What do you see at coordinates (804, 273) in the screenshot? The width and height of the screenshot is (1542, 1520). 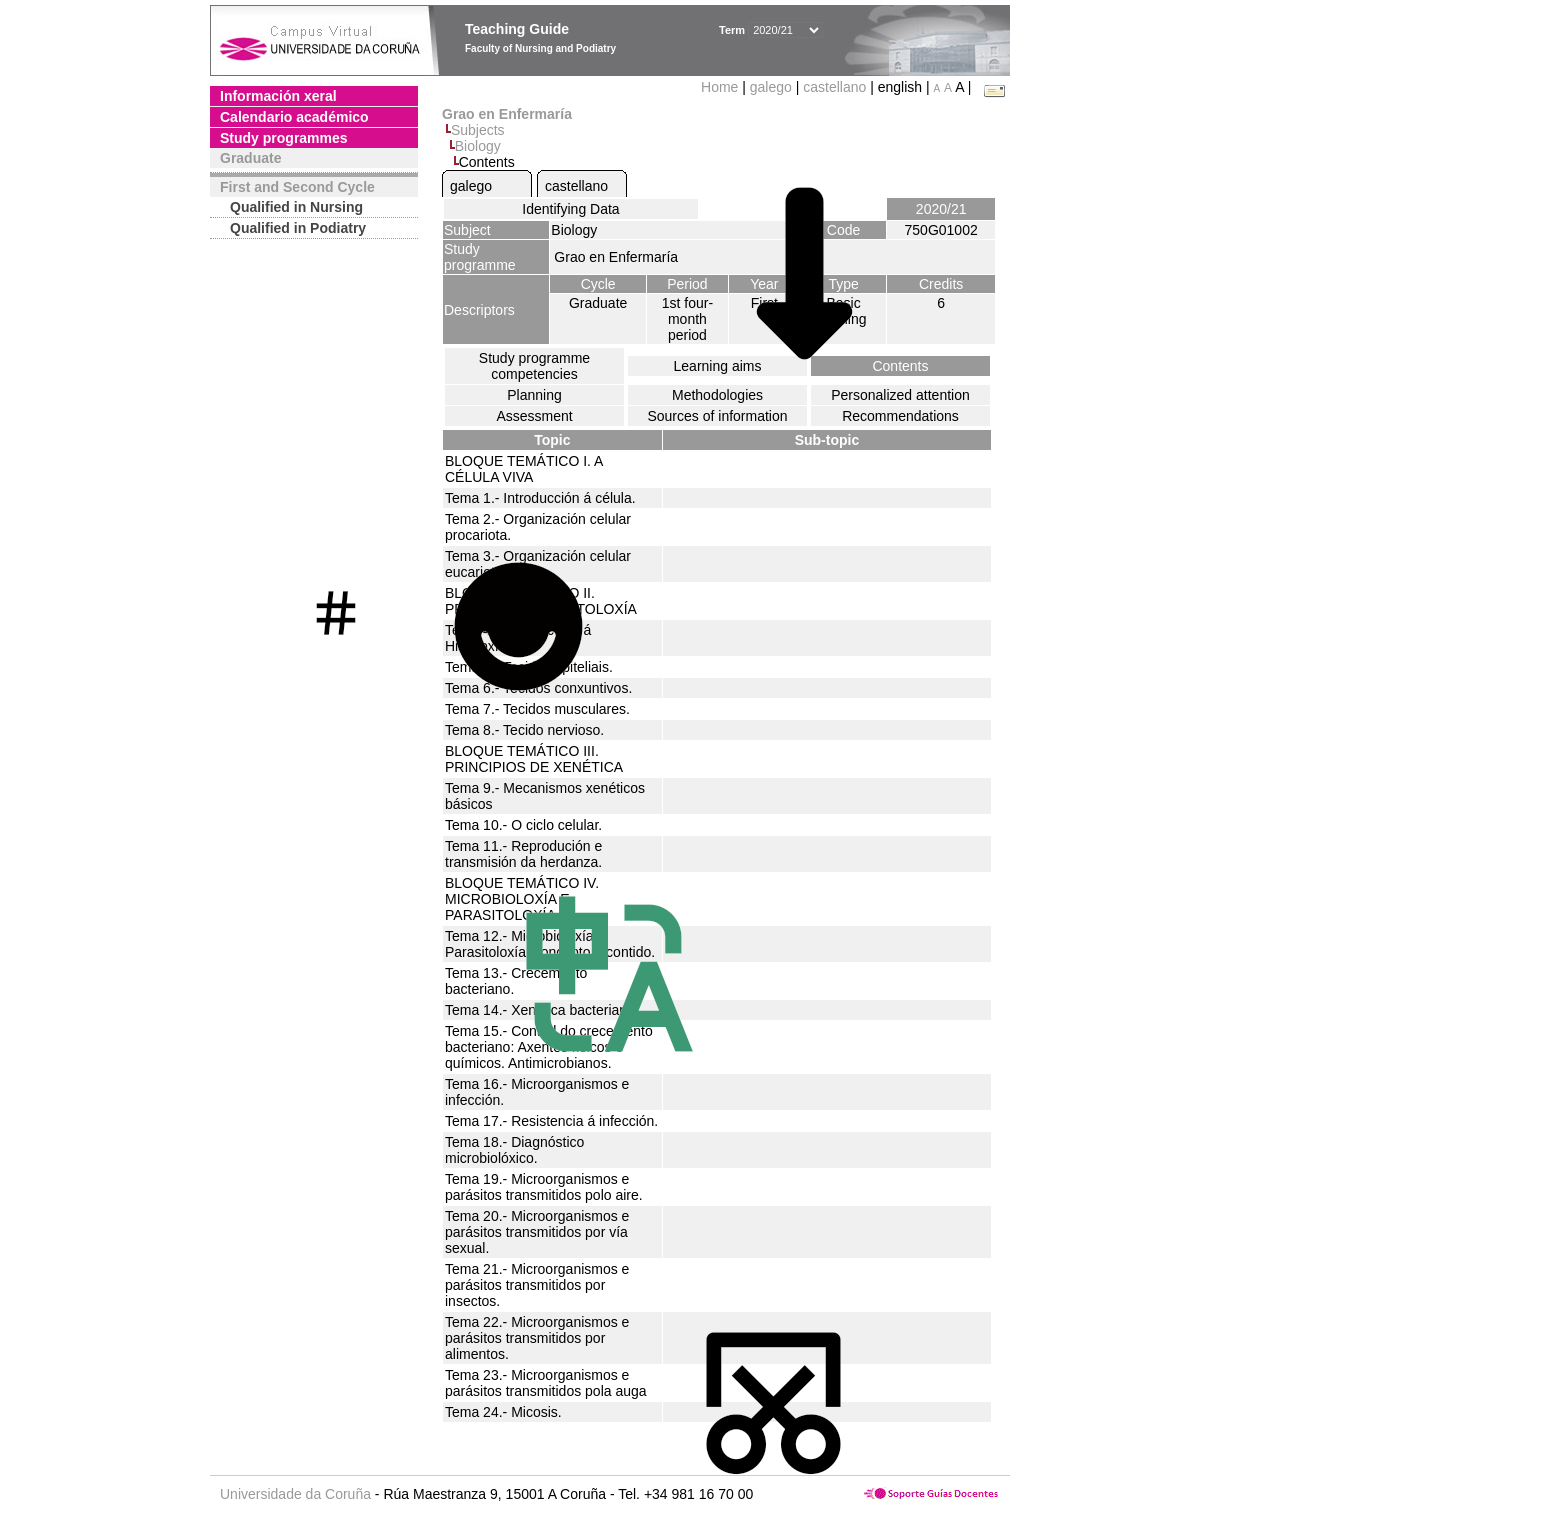 I see `scroll down to see more content` at bounding box center [804, 273].